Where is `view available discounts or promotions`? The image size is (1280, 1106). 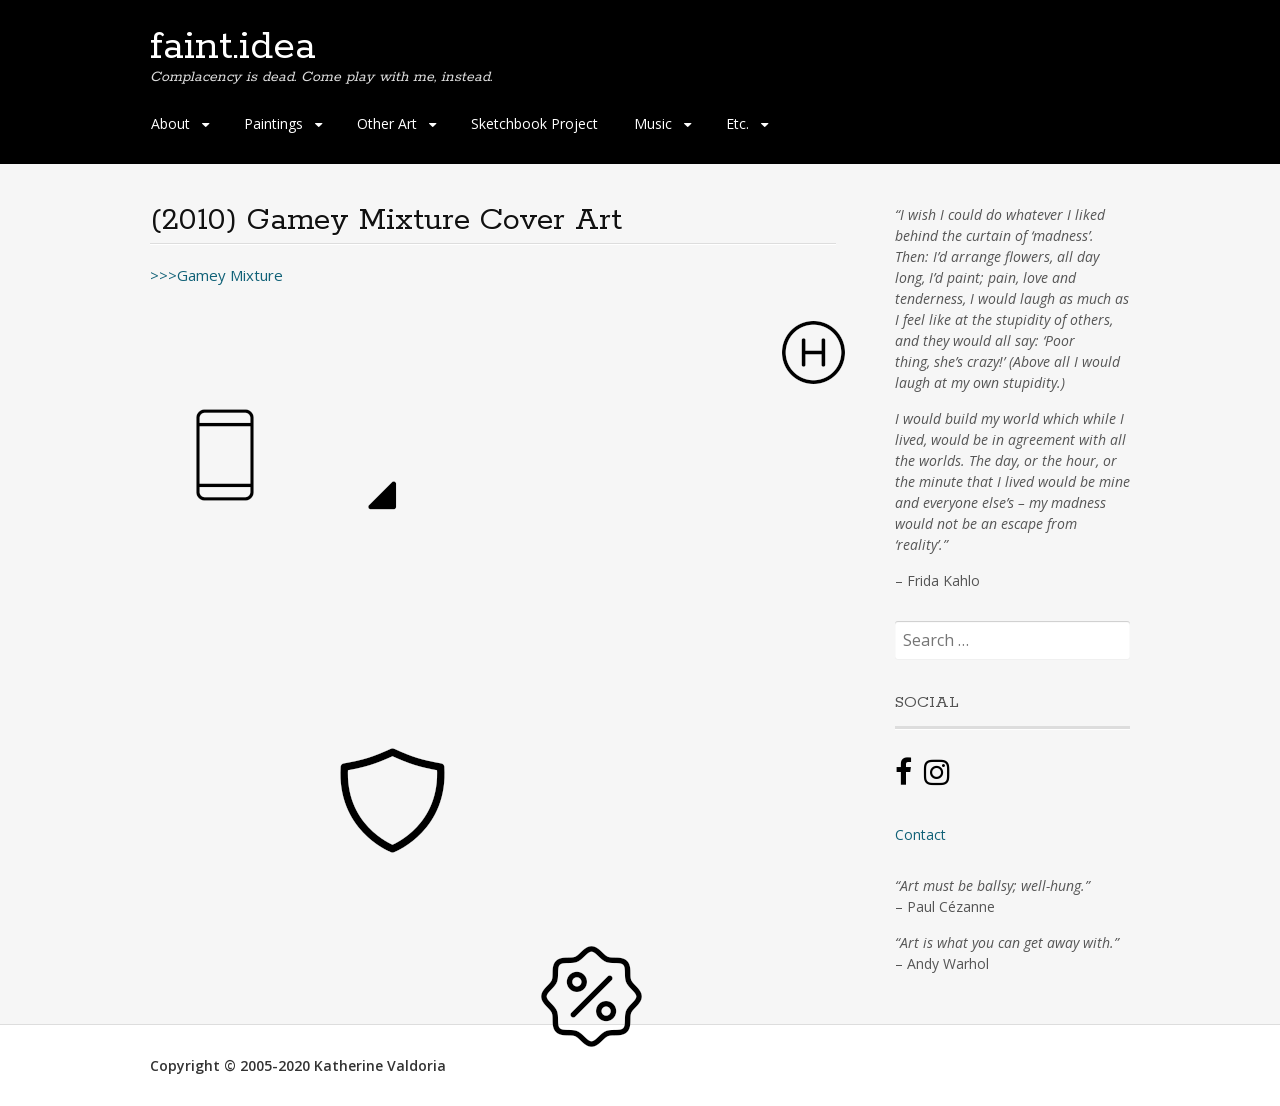
view available discounts or promotions is located at coordinates (591, 996).